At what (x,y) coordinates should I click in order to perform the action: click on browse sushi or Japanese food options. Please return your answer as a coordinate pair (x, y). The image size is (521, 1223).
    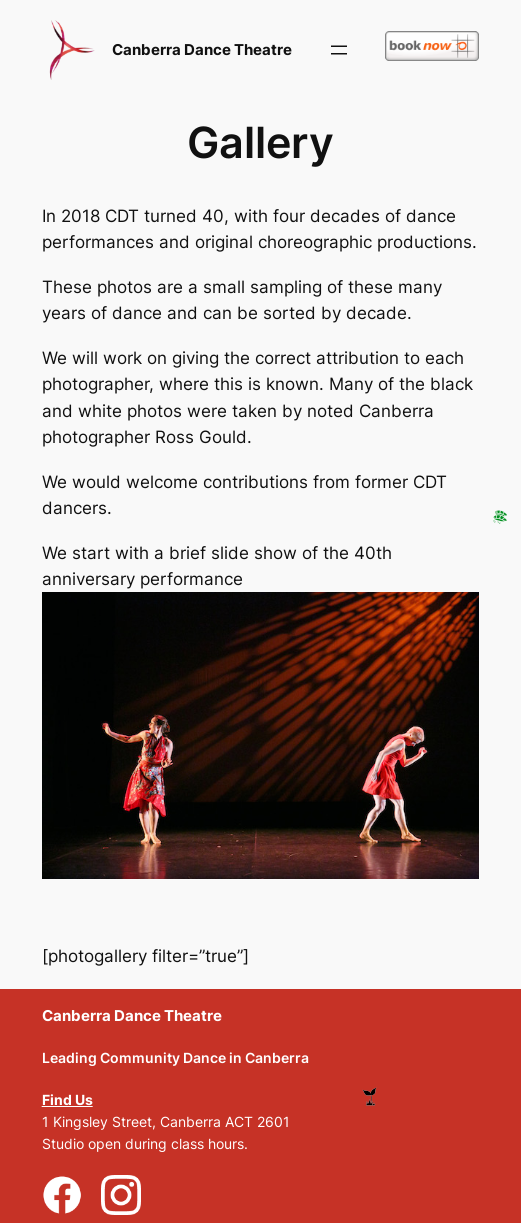
    Looking at the image, I should click on (500, 517).